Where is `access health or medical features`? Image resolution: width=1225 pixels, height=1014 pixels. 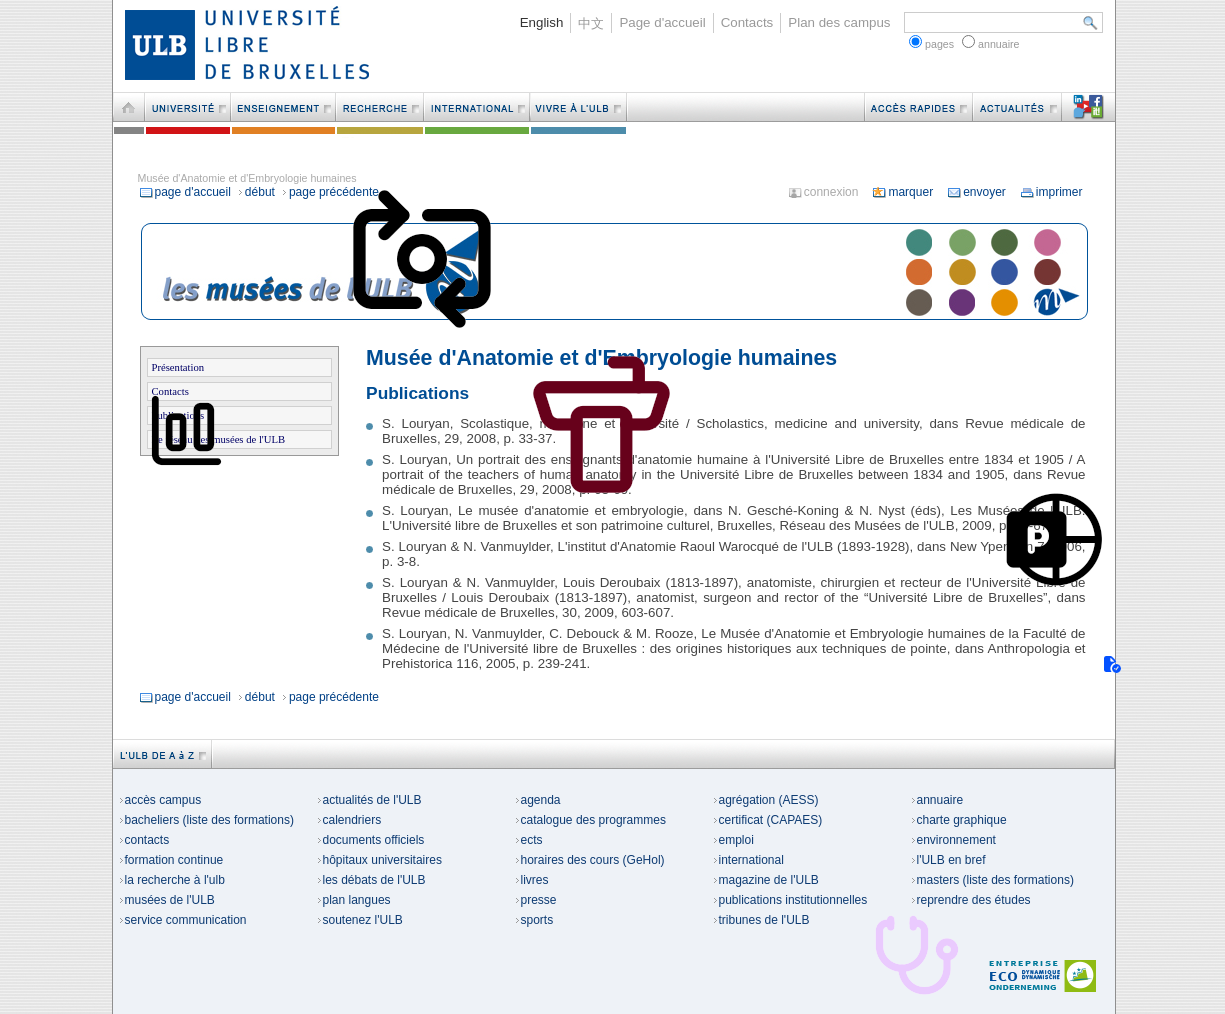 access health or medical features is located at coordinates (917, 957).